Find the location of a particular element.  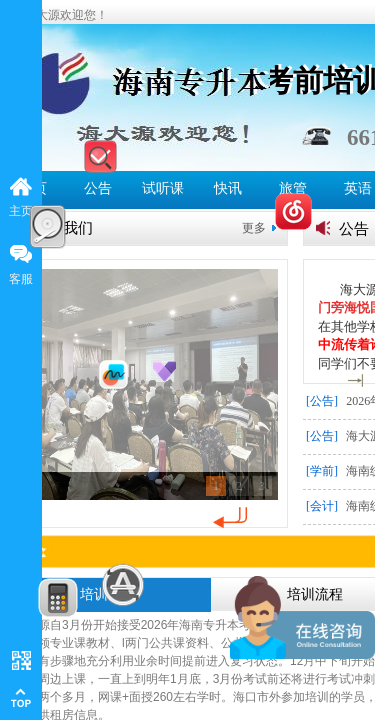

reply to all recipients of an email is located at coordinates (229, 517).